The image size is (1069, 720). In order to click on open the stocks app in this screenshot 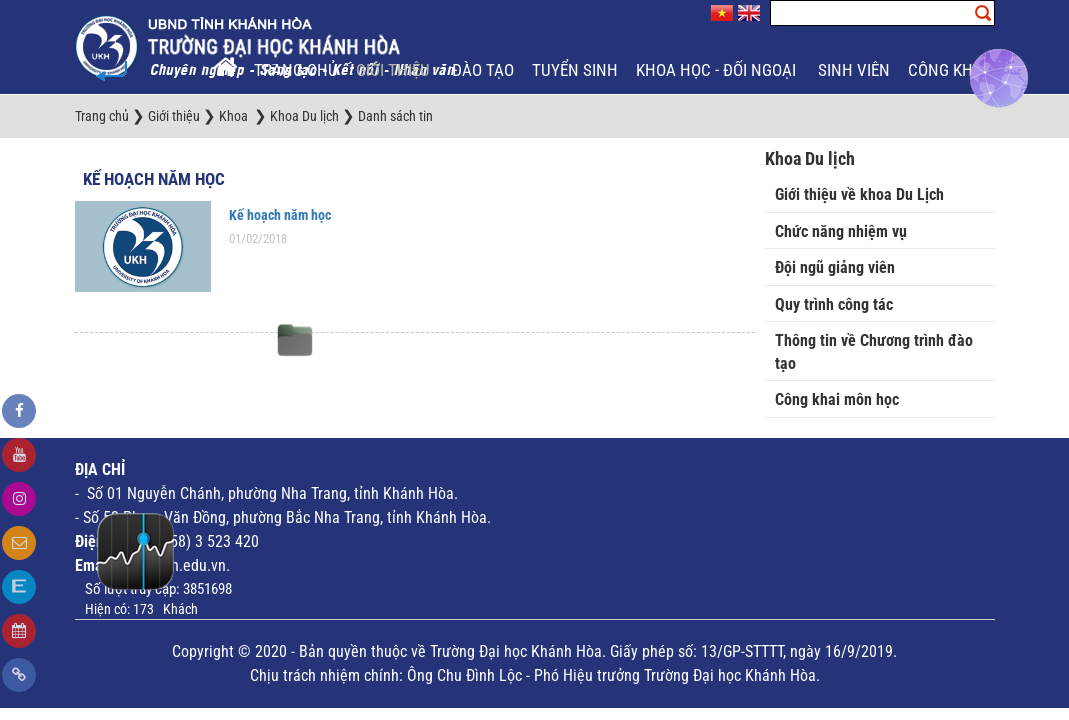, I will do `click(135, 551)`.